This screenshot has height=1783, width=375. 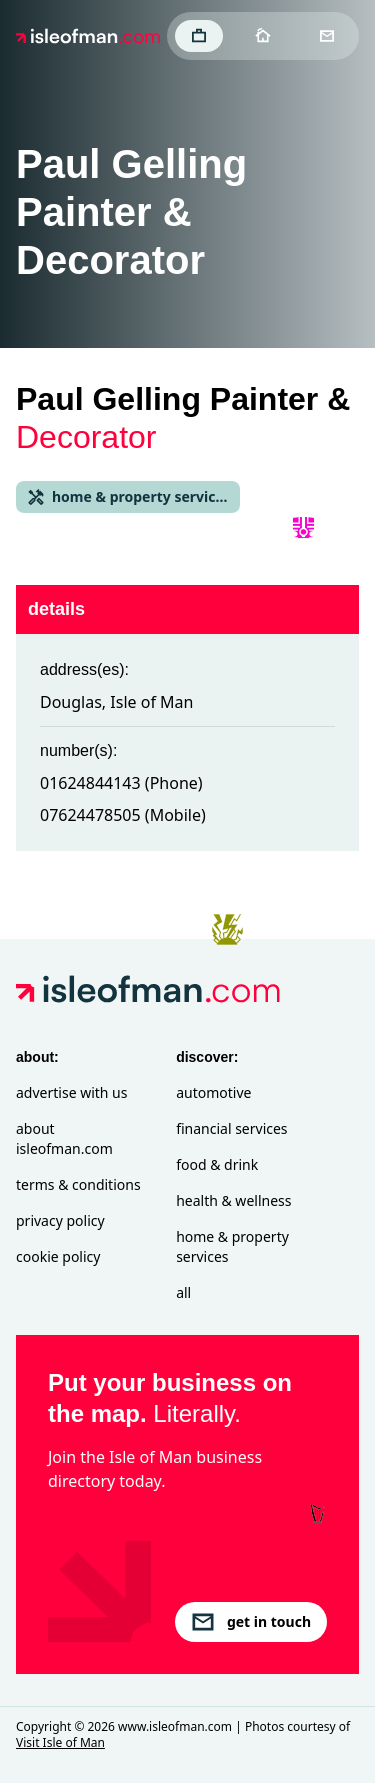 I want to click on engine or motor settings, so click(x=303, y=527).